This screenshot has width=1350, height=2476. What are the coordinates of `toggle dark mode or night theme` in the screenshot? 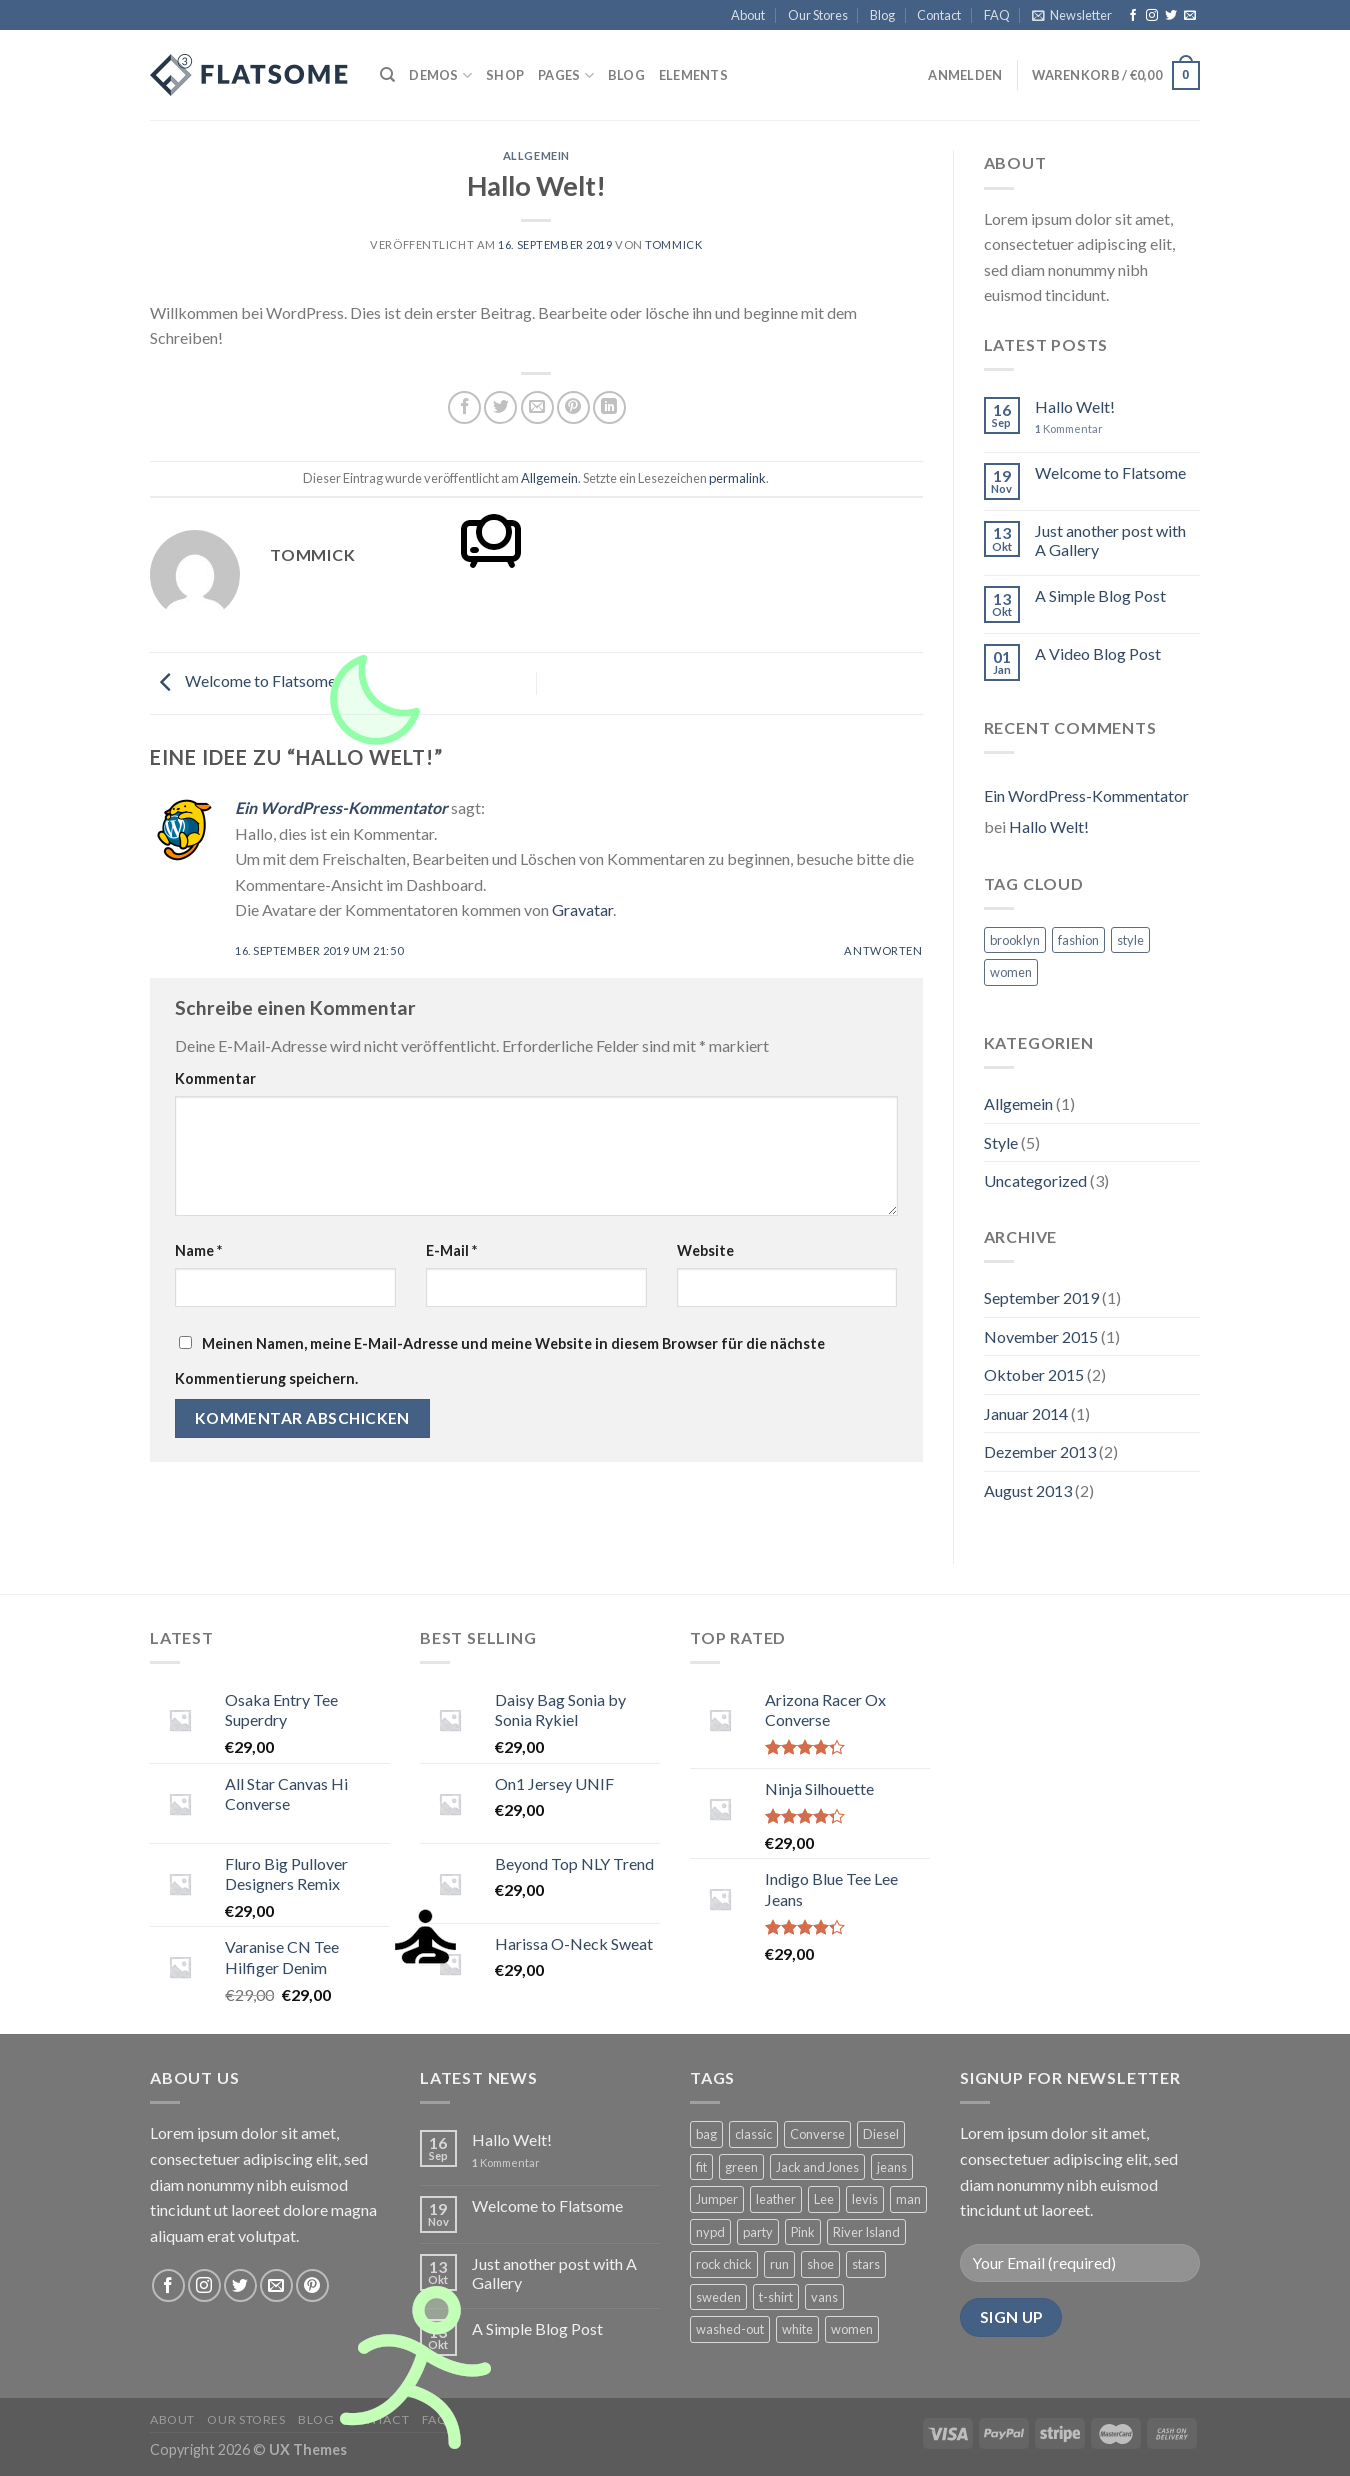 It's located at (372, 702).